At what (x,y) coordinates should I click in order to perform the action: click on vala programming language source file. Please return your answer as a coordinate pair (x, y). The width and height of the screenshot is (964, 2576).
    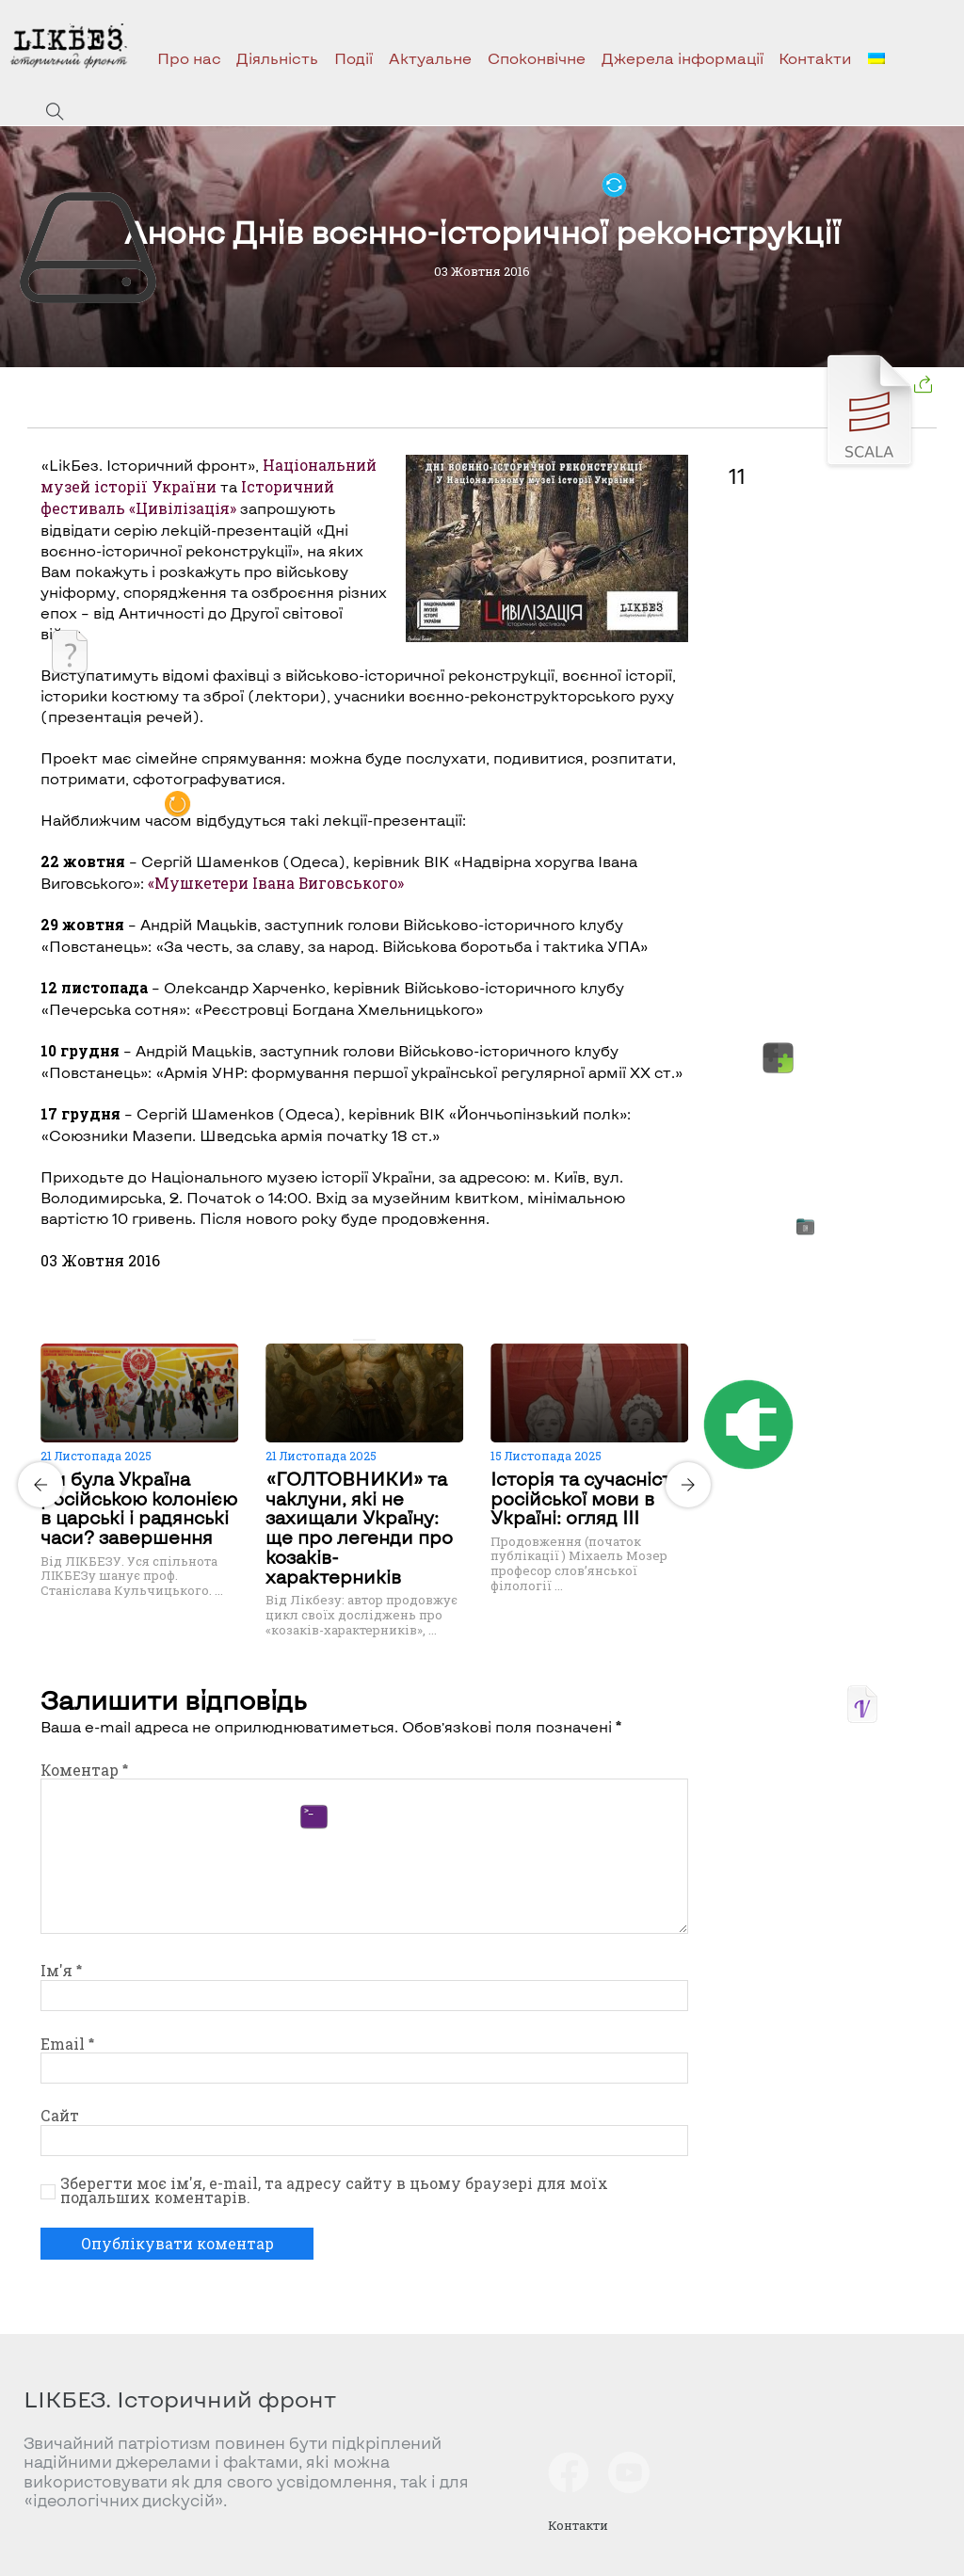
    Looking at the image, I should click on (862, 1704).